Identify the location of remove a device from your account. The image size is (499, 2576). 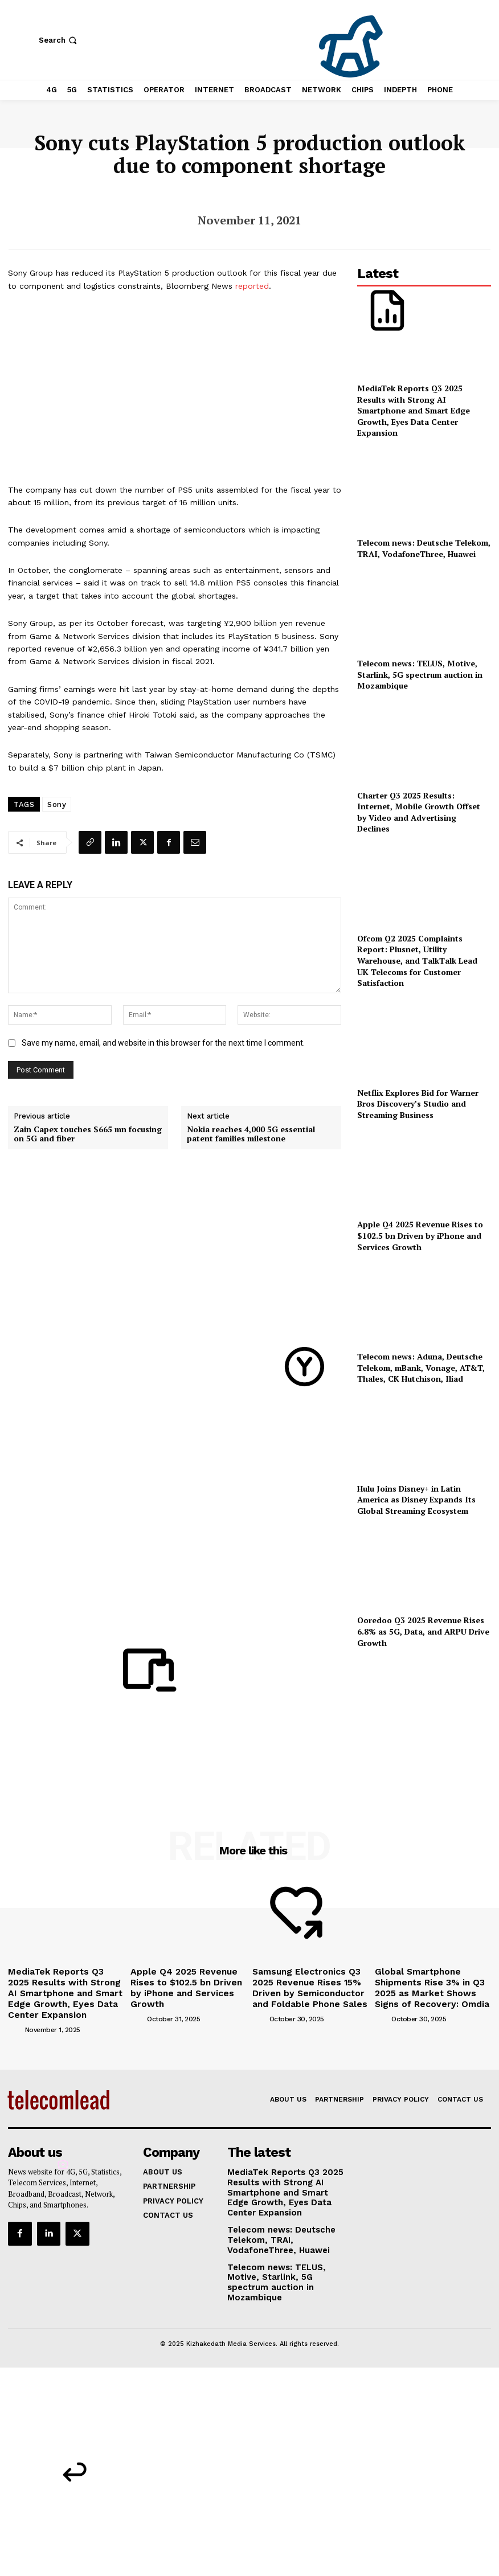
(148, 1671).